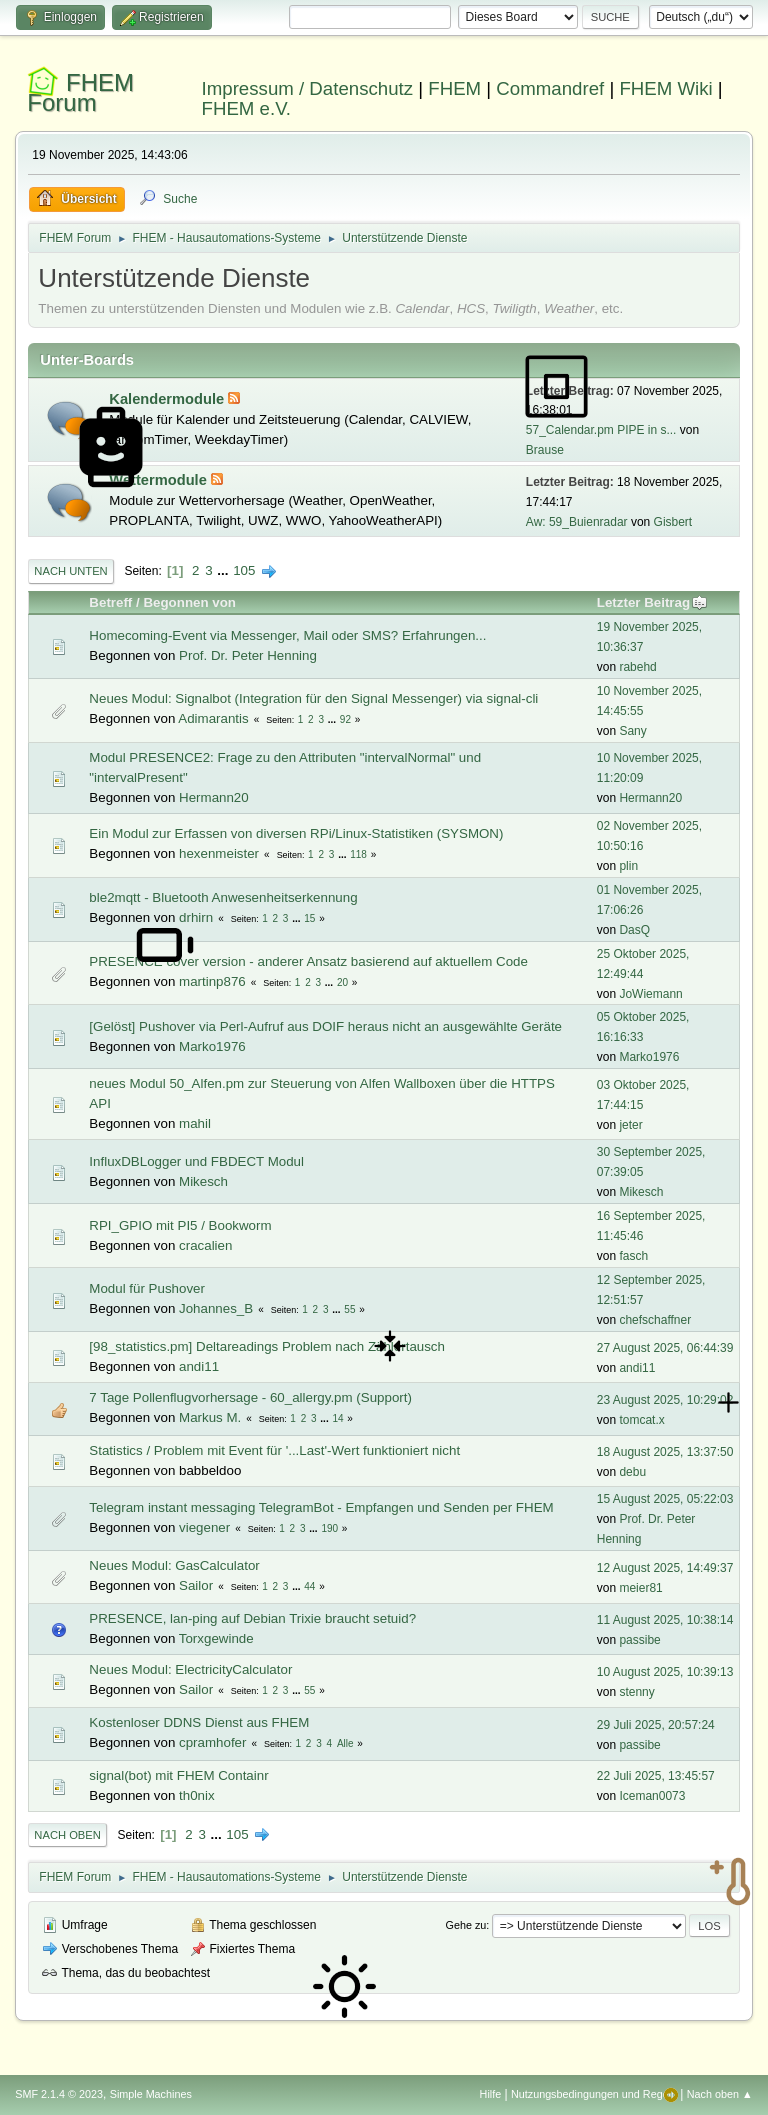 This screenshot has height=2115, width=768. What do you see at coordinates (165, 945) in the screenshot?
I see `indicates current battery level` at bounding box center [165, 945].